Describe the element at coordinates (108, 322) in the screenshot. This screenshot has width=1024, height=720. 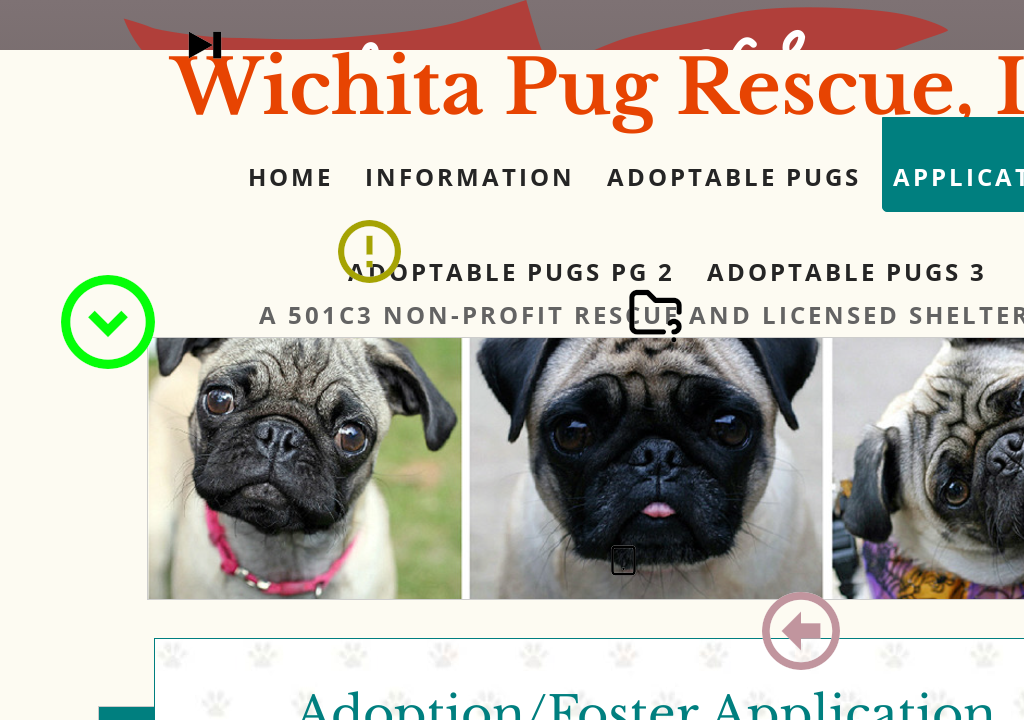
I see `expand dropdown menu or section` at that location.